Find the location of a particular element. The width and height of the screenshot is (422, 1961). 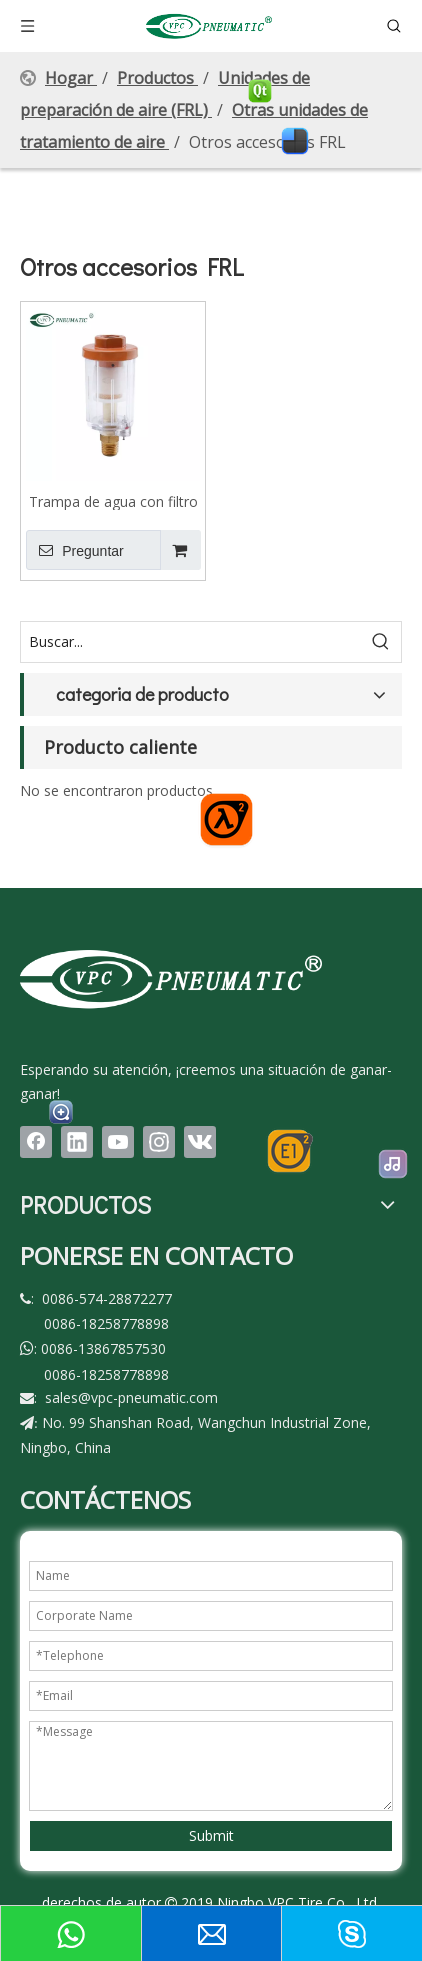

open mousai music recognition app is located at coordinates (393, 1164).